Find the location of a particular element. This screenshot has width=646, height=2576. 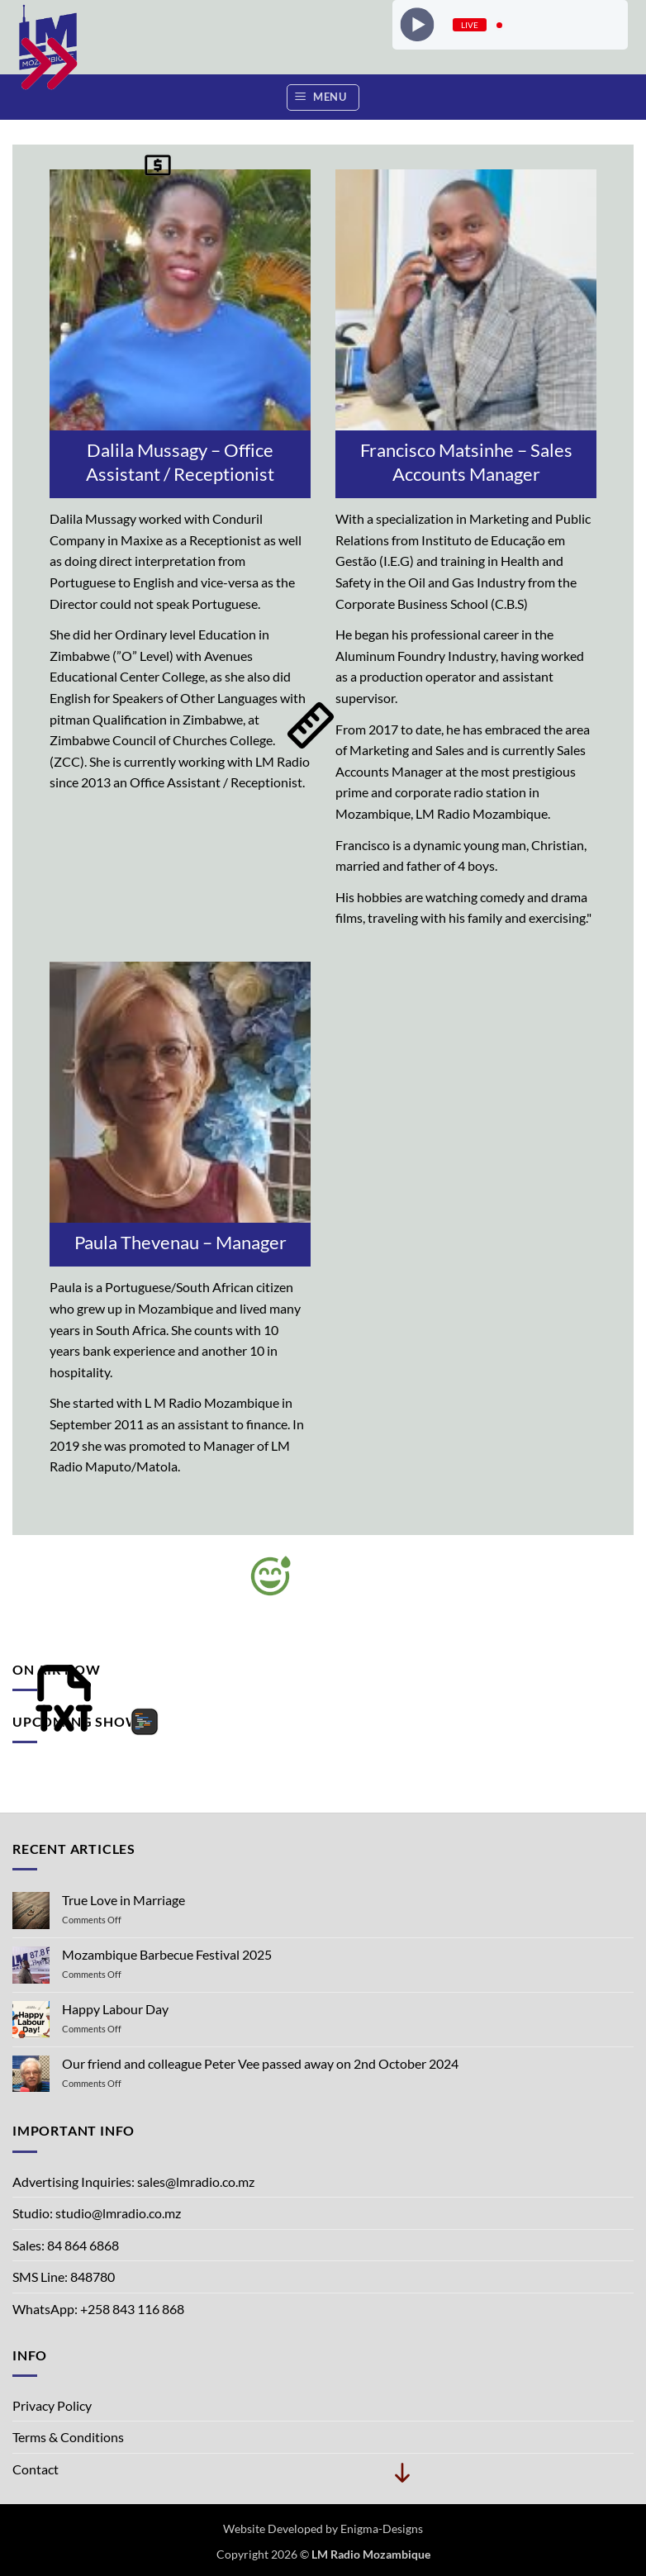

access measurement tools is located at coordinates (311, 725).